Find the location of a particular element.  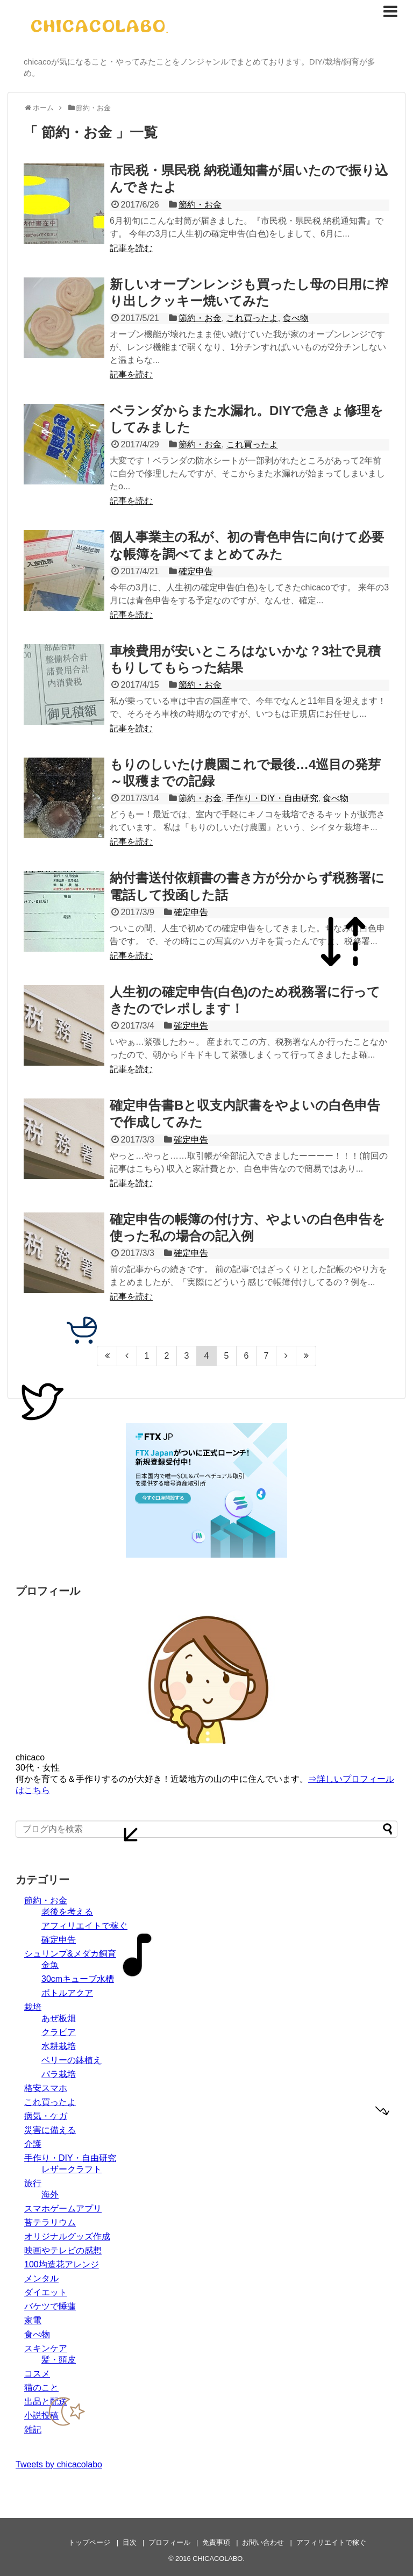

share to twitter is located at coordinates (40, 1400).